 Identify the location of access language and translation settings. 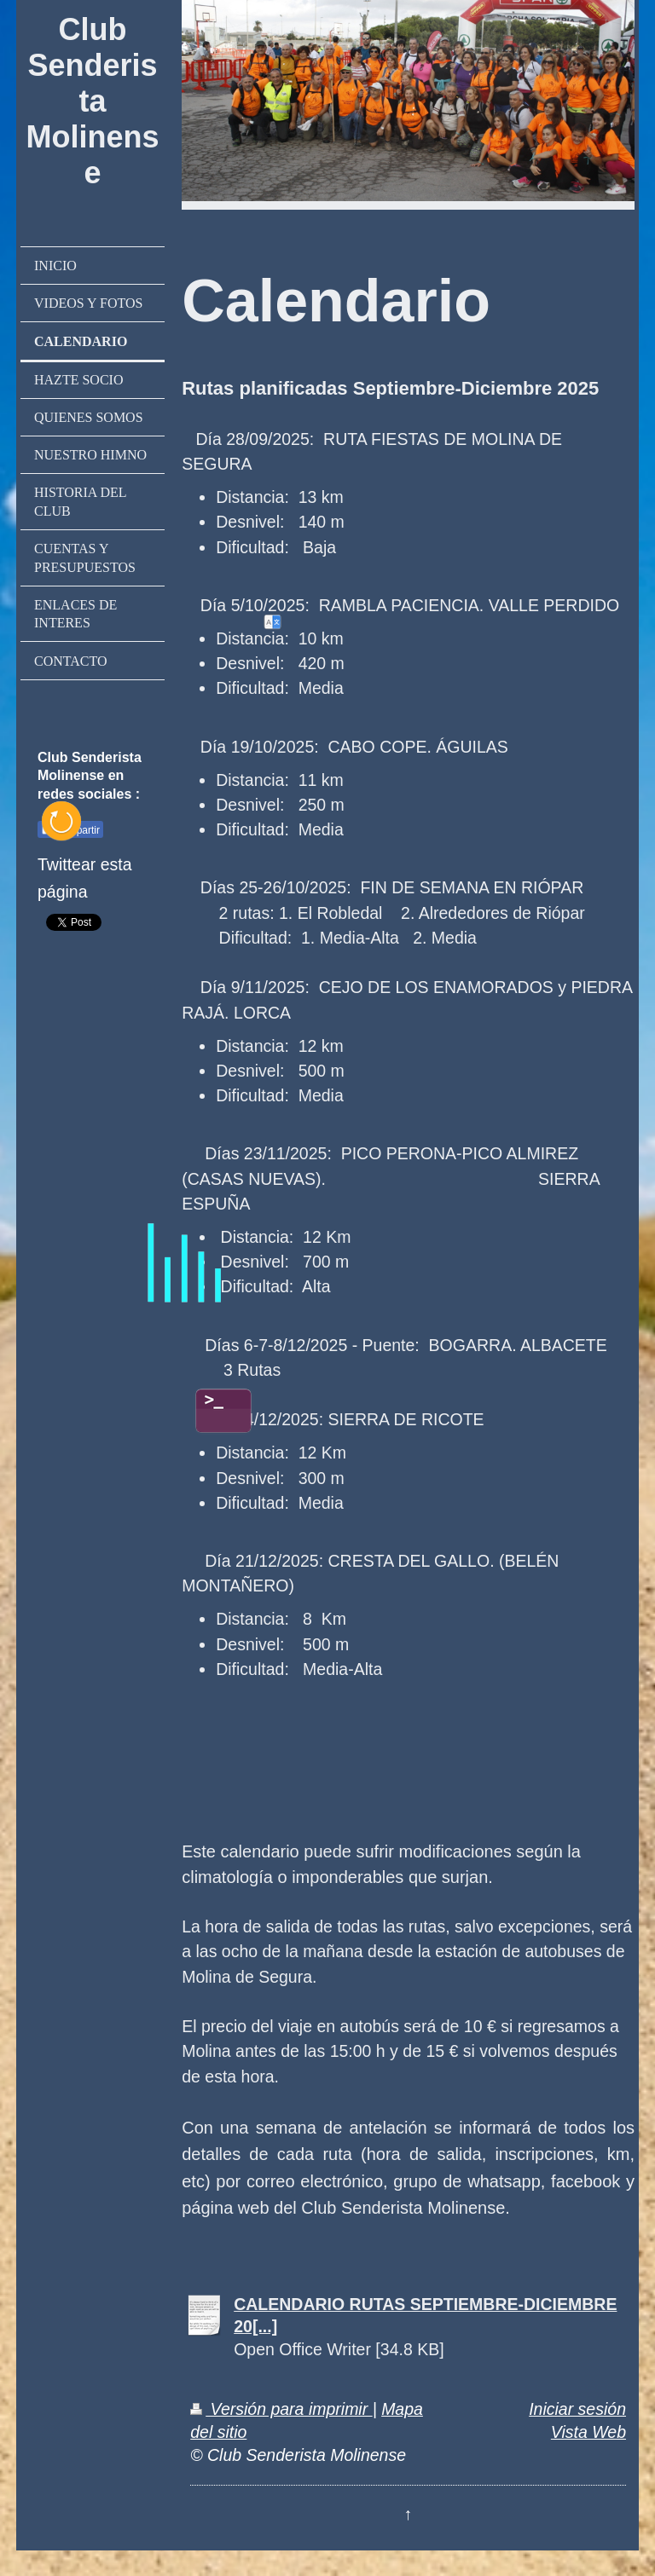
(272, 621).